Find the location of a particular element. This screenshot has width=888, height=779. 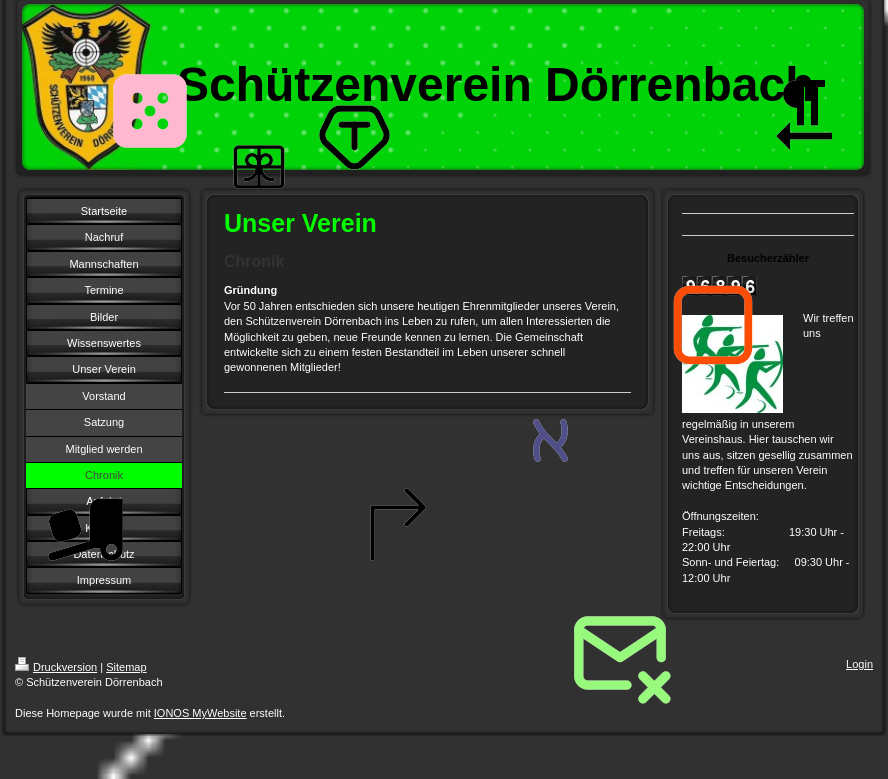

switch text direction to right-to-left is located at coordinates (804, 115).